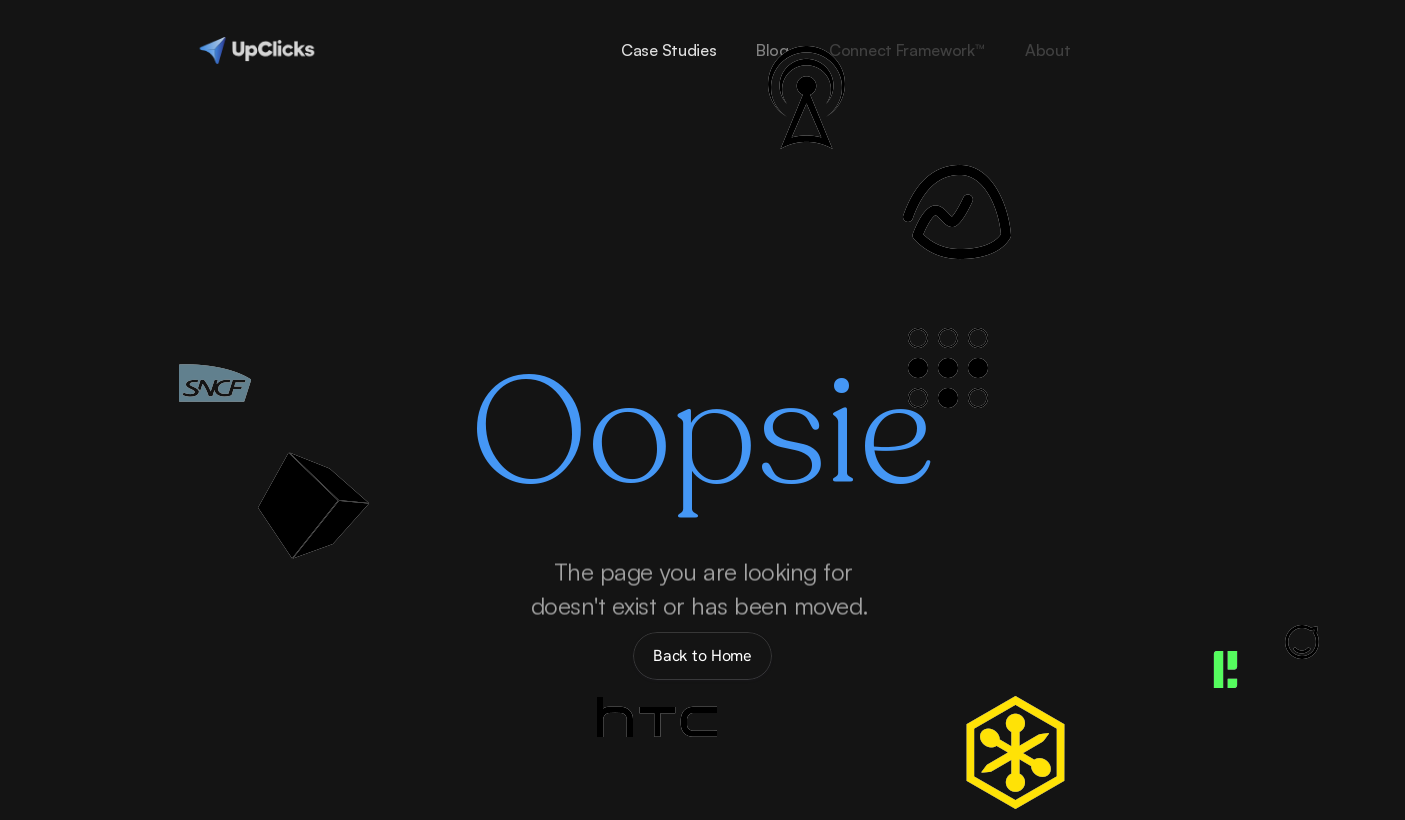 The width and height of the screenshot is (1405, 820). Describe the element at coordinates (1302, 642) in the screenshot. I see `open the Staffbase employee communications app` at that location.